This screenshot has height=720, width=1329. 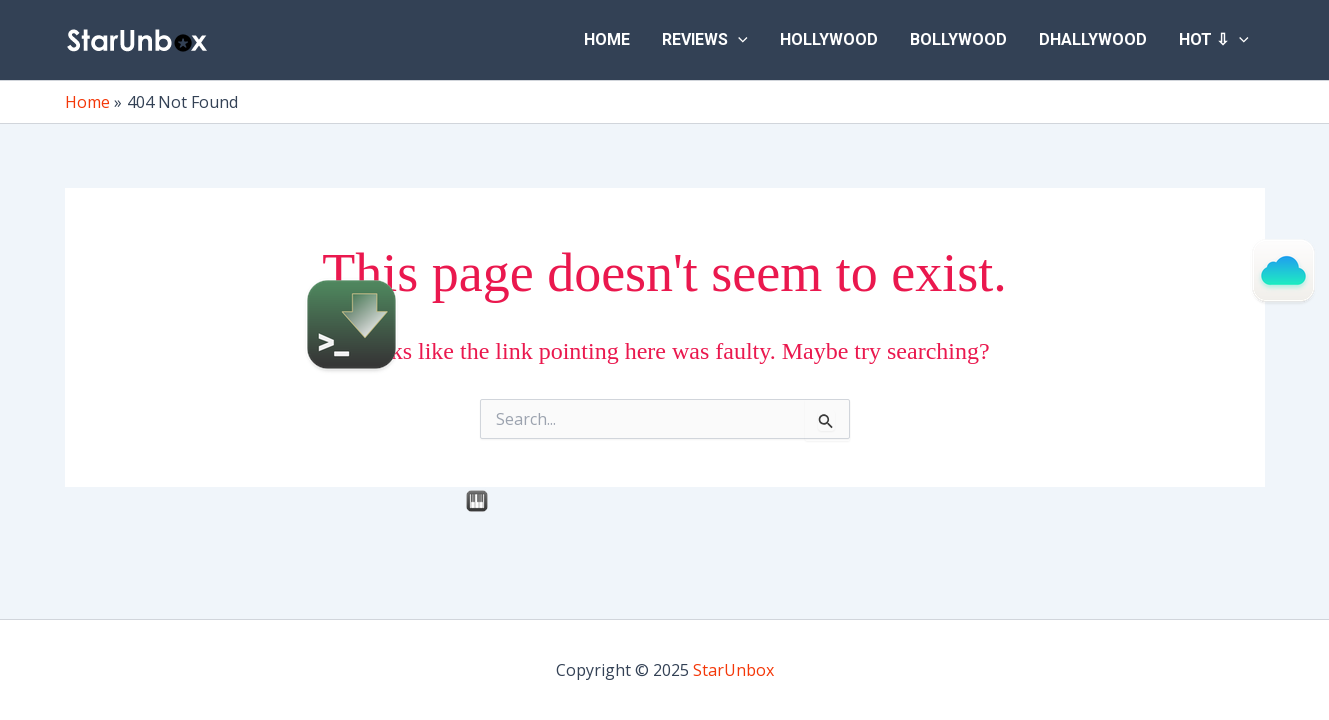 What do you see at coordinates (477, 501) in the screenshot?
I see `open virtual midi piano keyboard app` at bounding box center [477, 501].